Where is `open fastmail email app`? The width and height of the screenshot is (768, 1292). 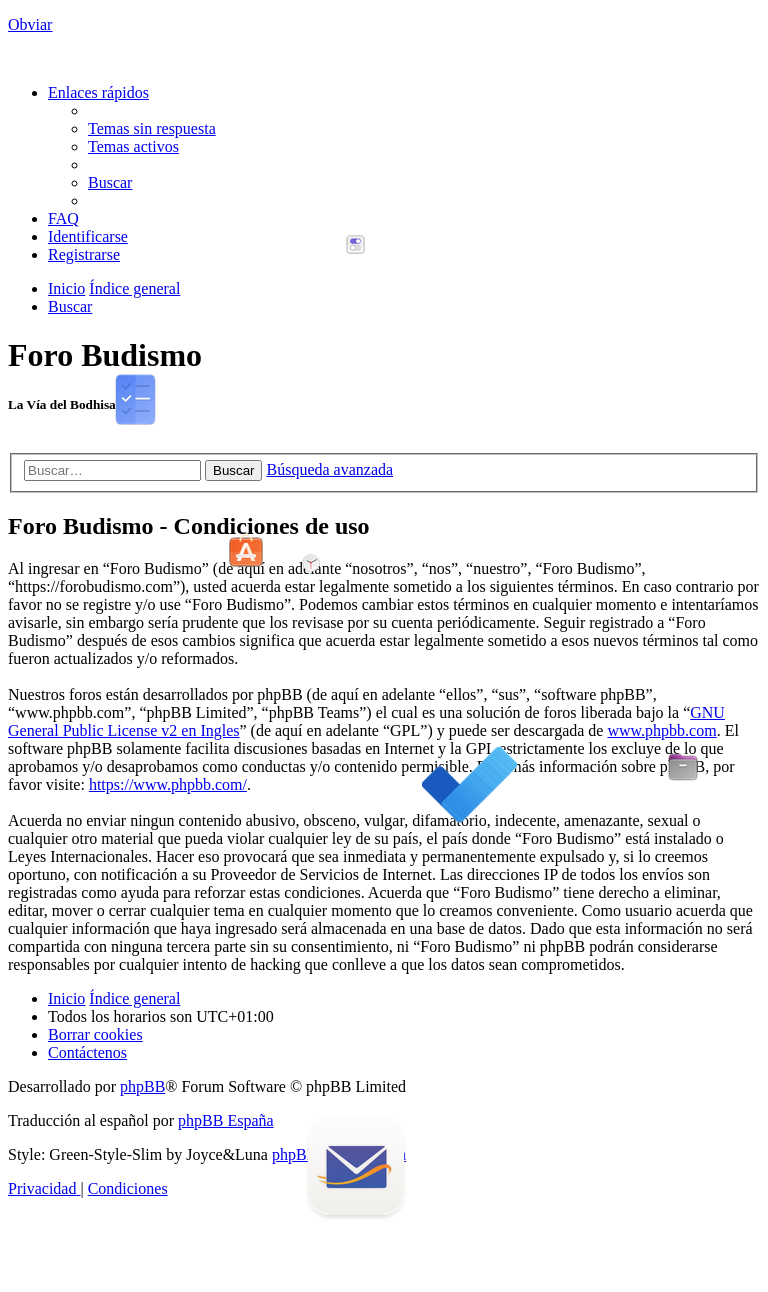
open fastmail email app is located at coordinates (356, 1167).